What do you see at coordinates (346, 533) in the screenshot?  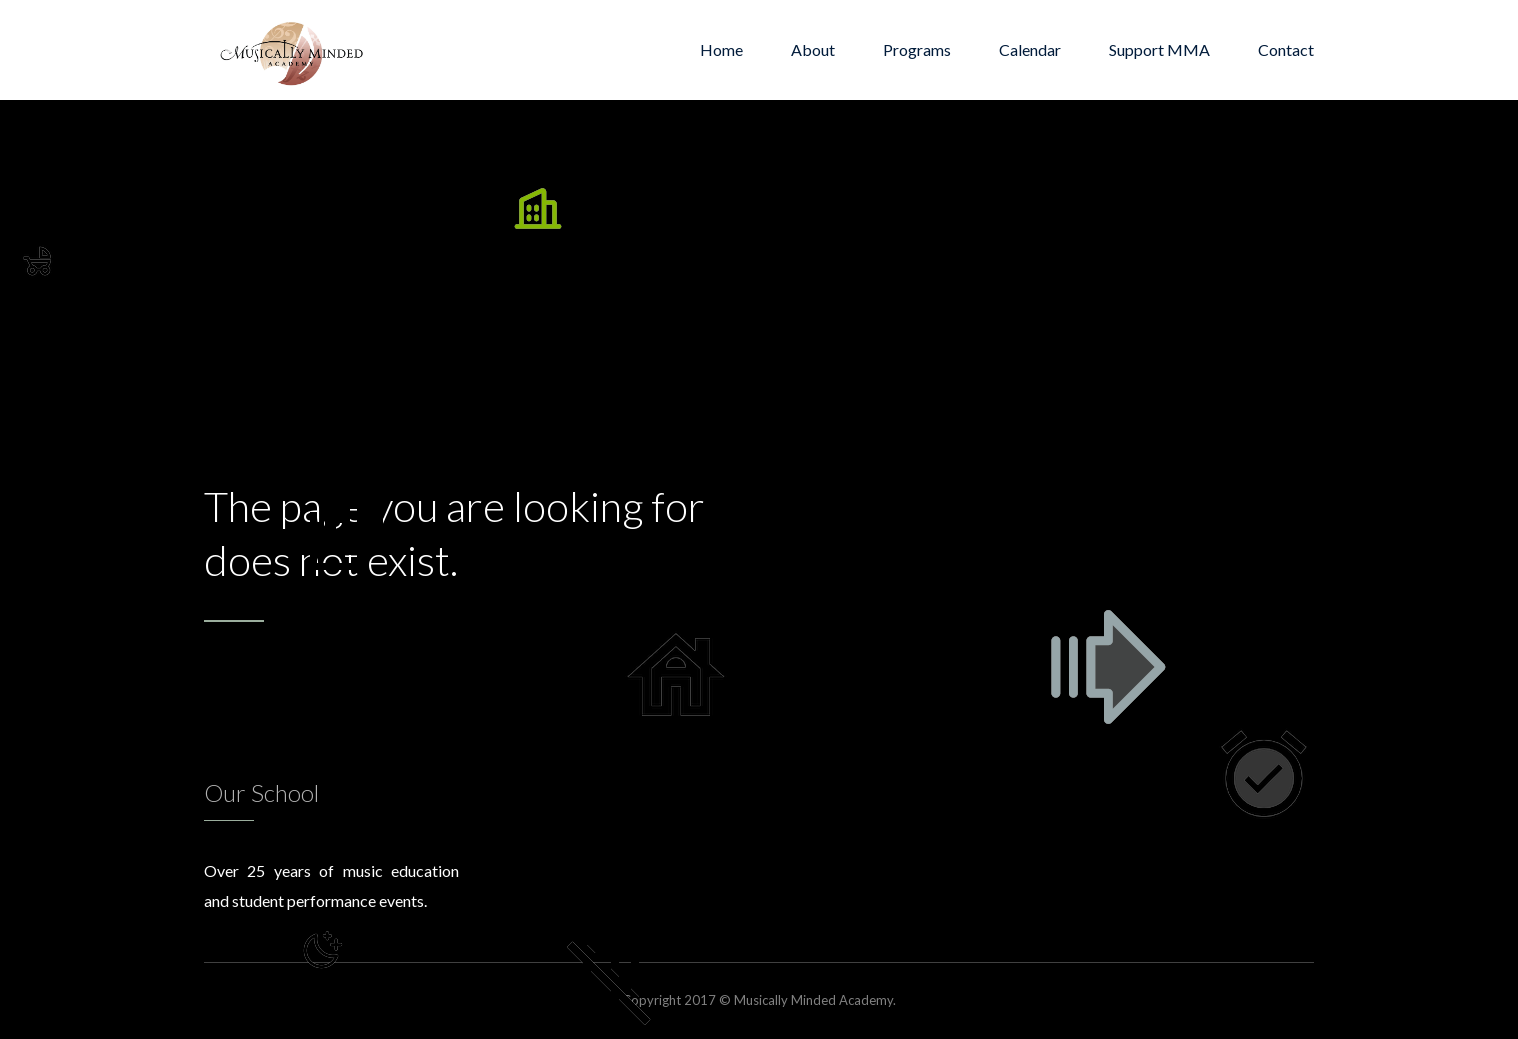 I see `add to queue` at bounding box center [346, 533].